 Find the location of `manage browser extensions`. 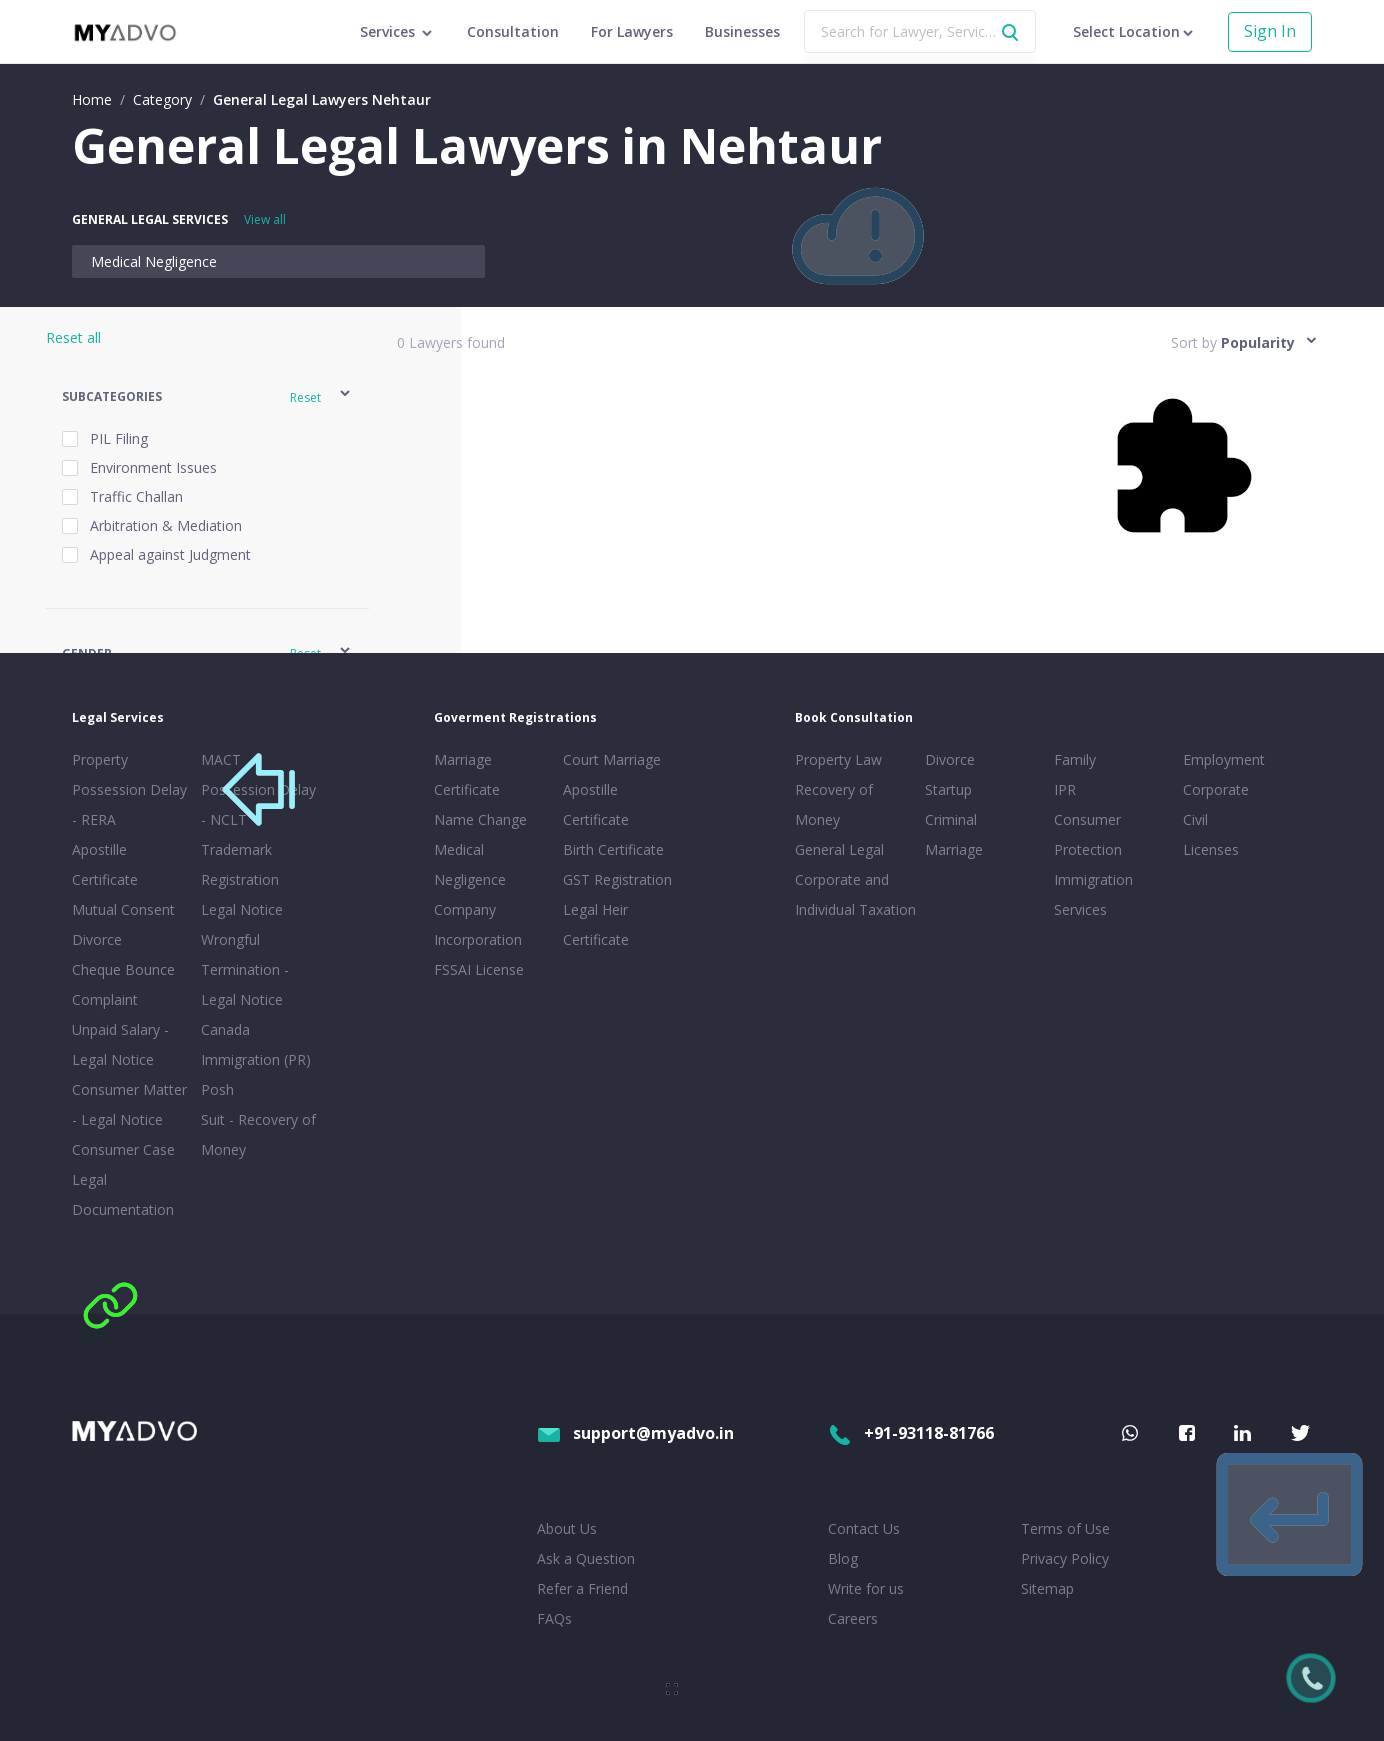

manage browser extensions is located at coordinates (1184, 465).